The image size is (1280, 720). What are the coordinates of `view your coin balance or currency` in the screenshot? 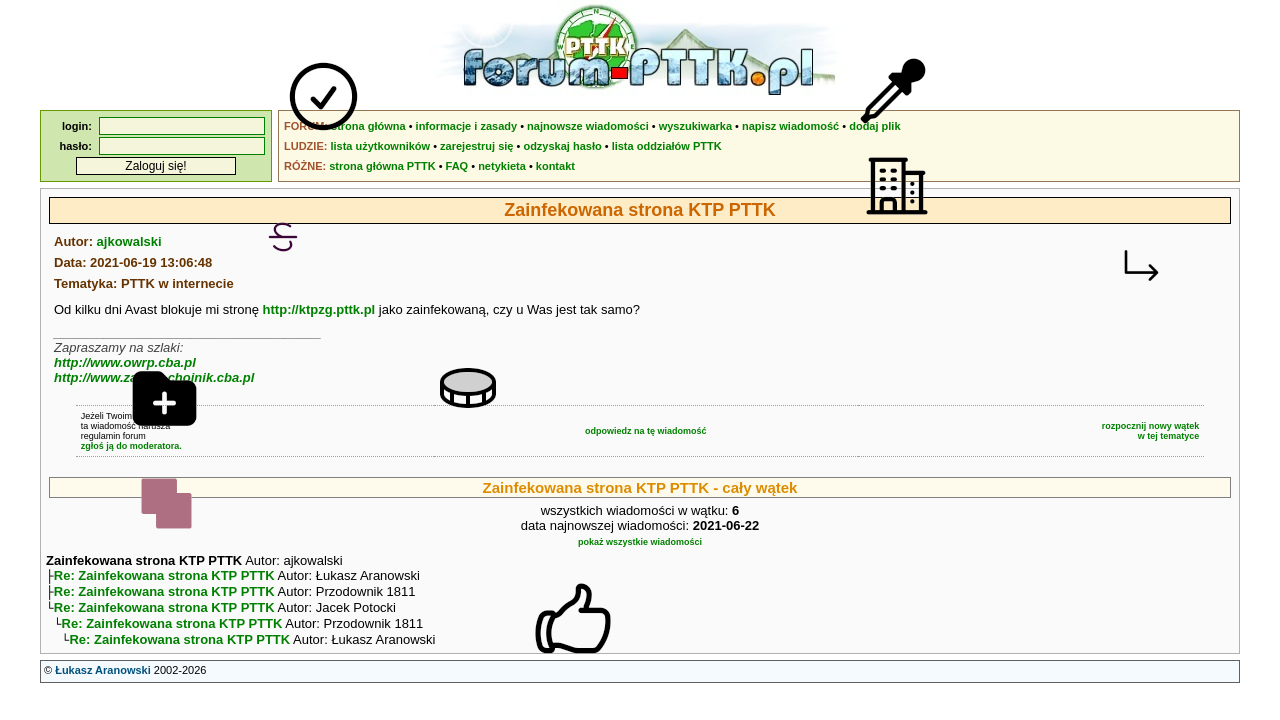 It's located at (468, 388).